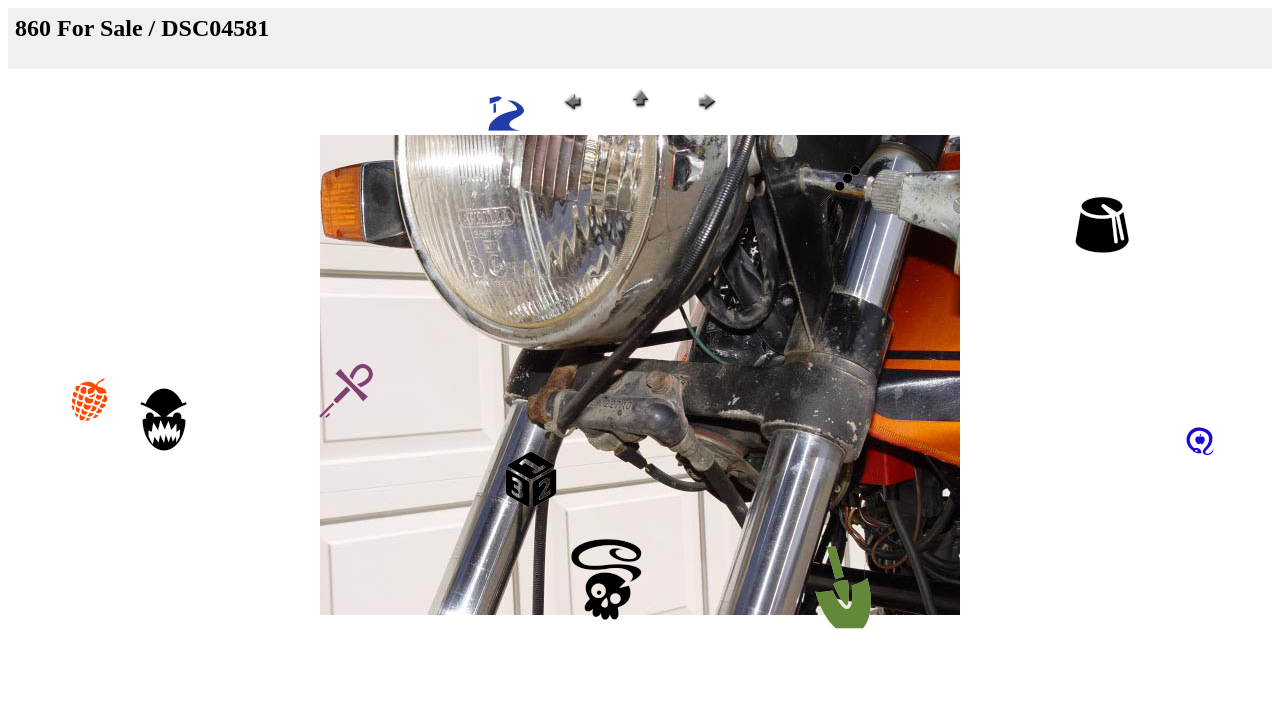 This screenshot has width=1280, height=720. Describe the element at coordinates (164, 419) in the screenshot. I see `select lizardman character or race` at that location.